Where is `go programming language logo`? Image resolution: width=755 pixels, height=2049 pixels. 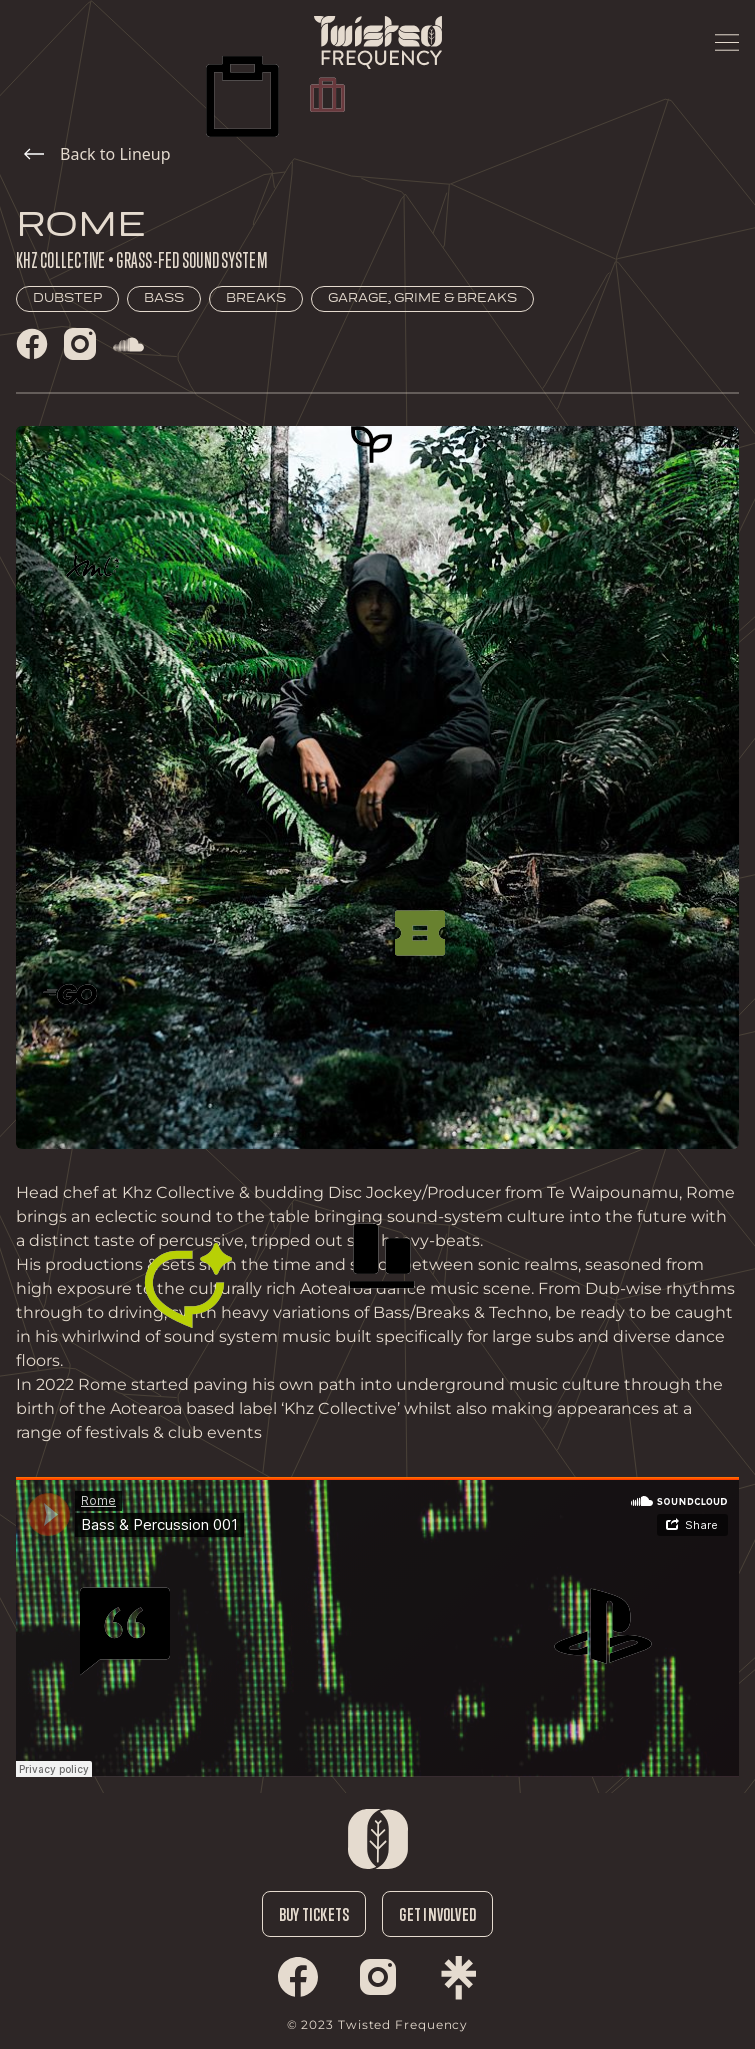
go programming language logo is located at coordinates (70, 995).